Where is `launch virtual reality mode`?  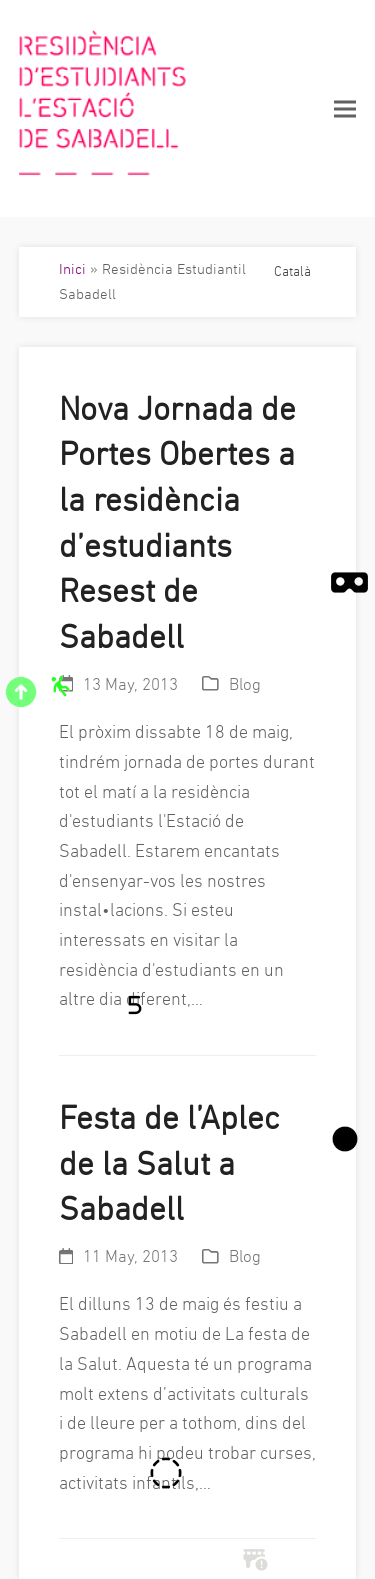 launch virtual reality mode is located at coordinates (349, 582).